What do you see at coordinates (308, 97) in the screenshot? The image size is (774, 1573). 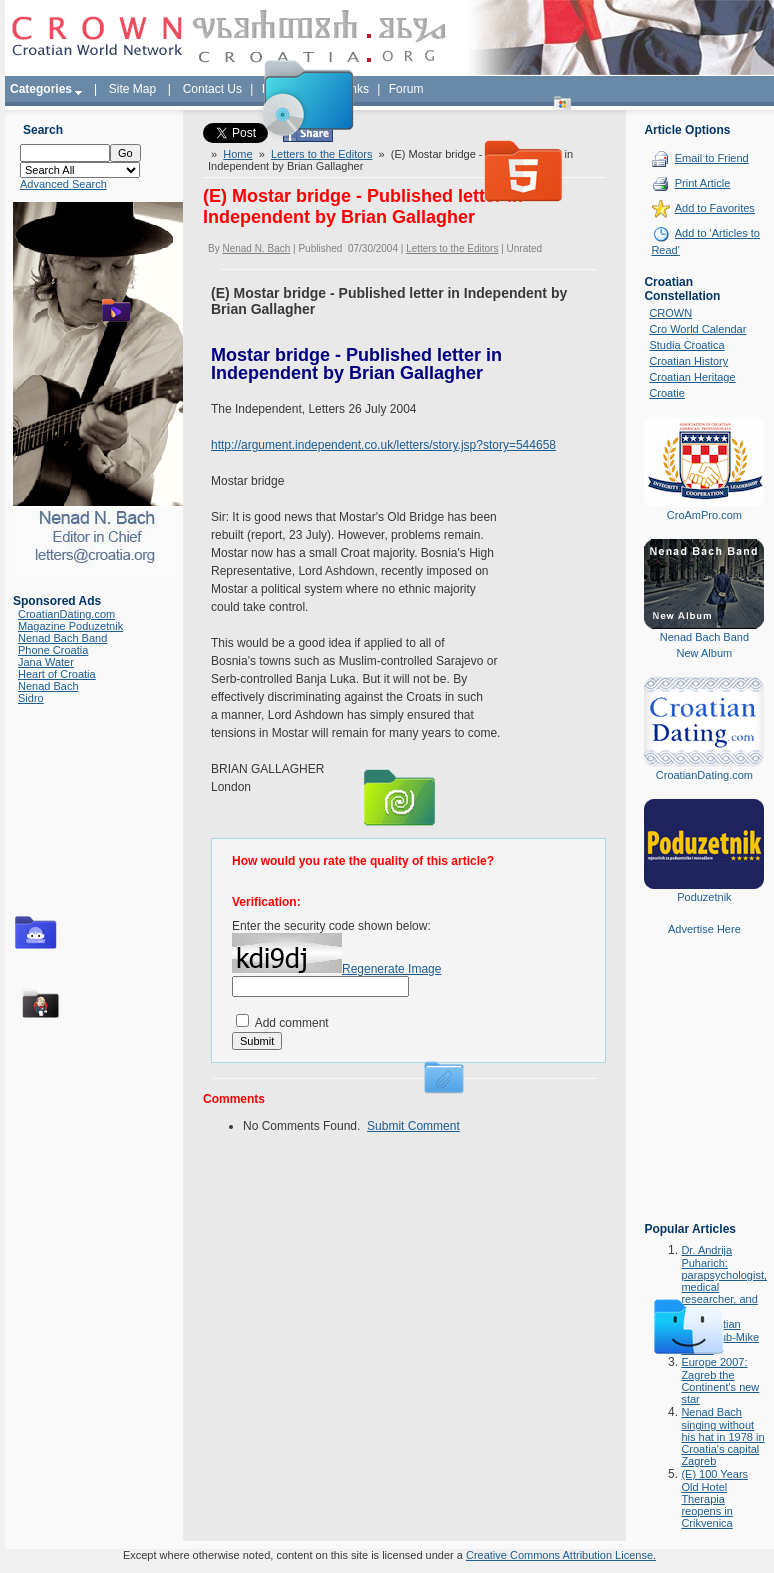 I see `folder containing program installation files` at bounding box center [308, 97].